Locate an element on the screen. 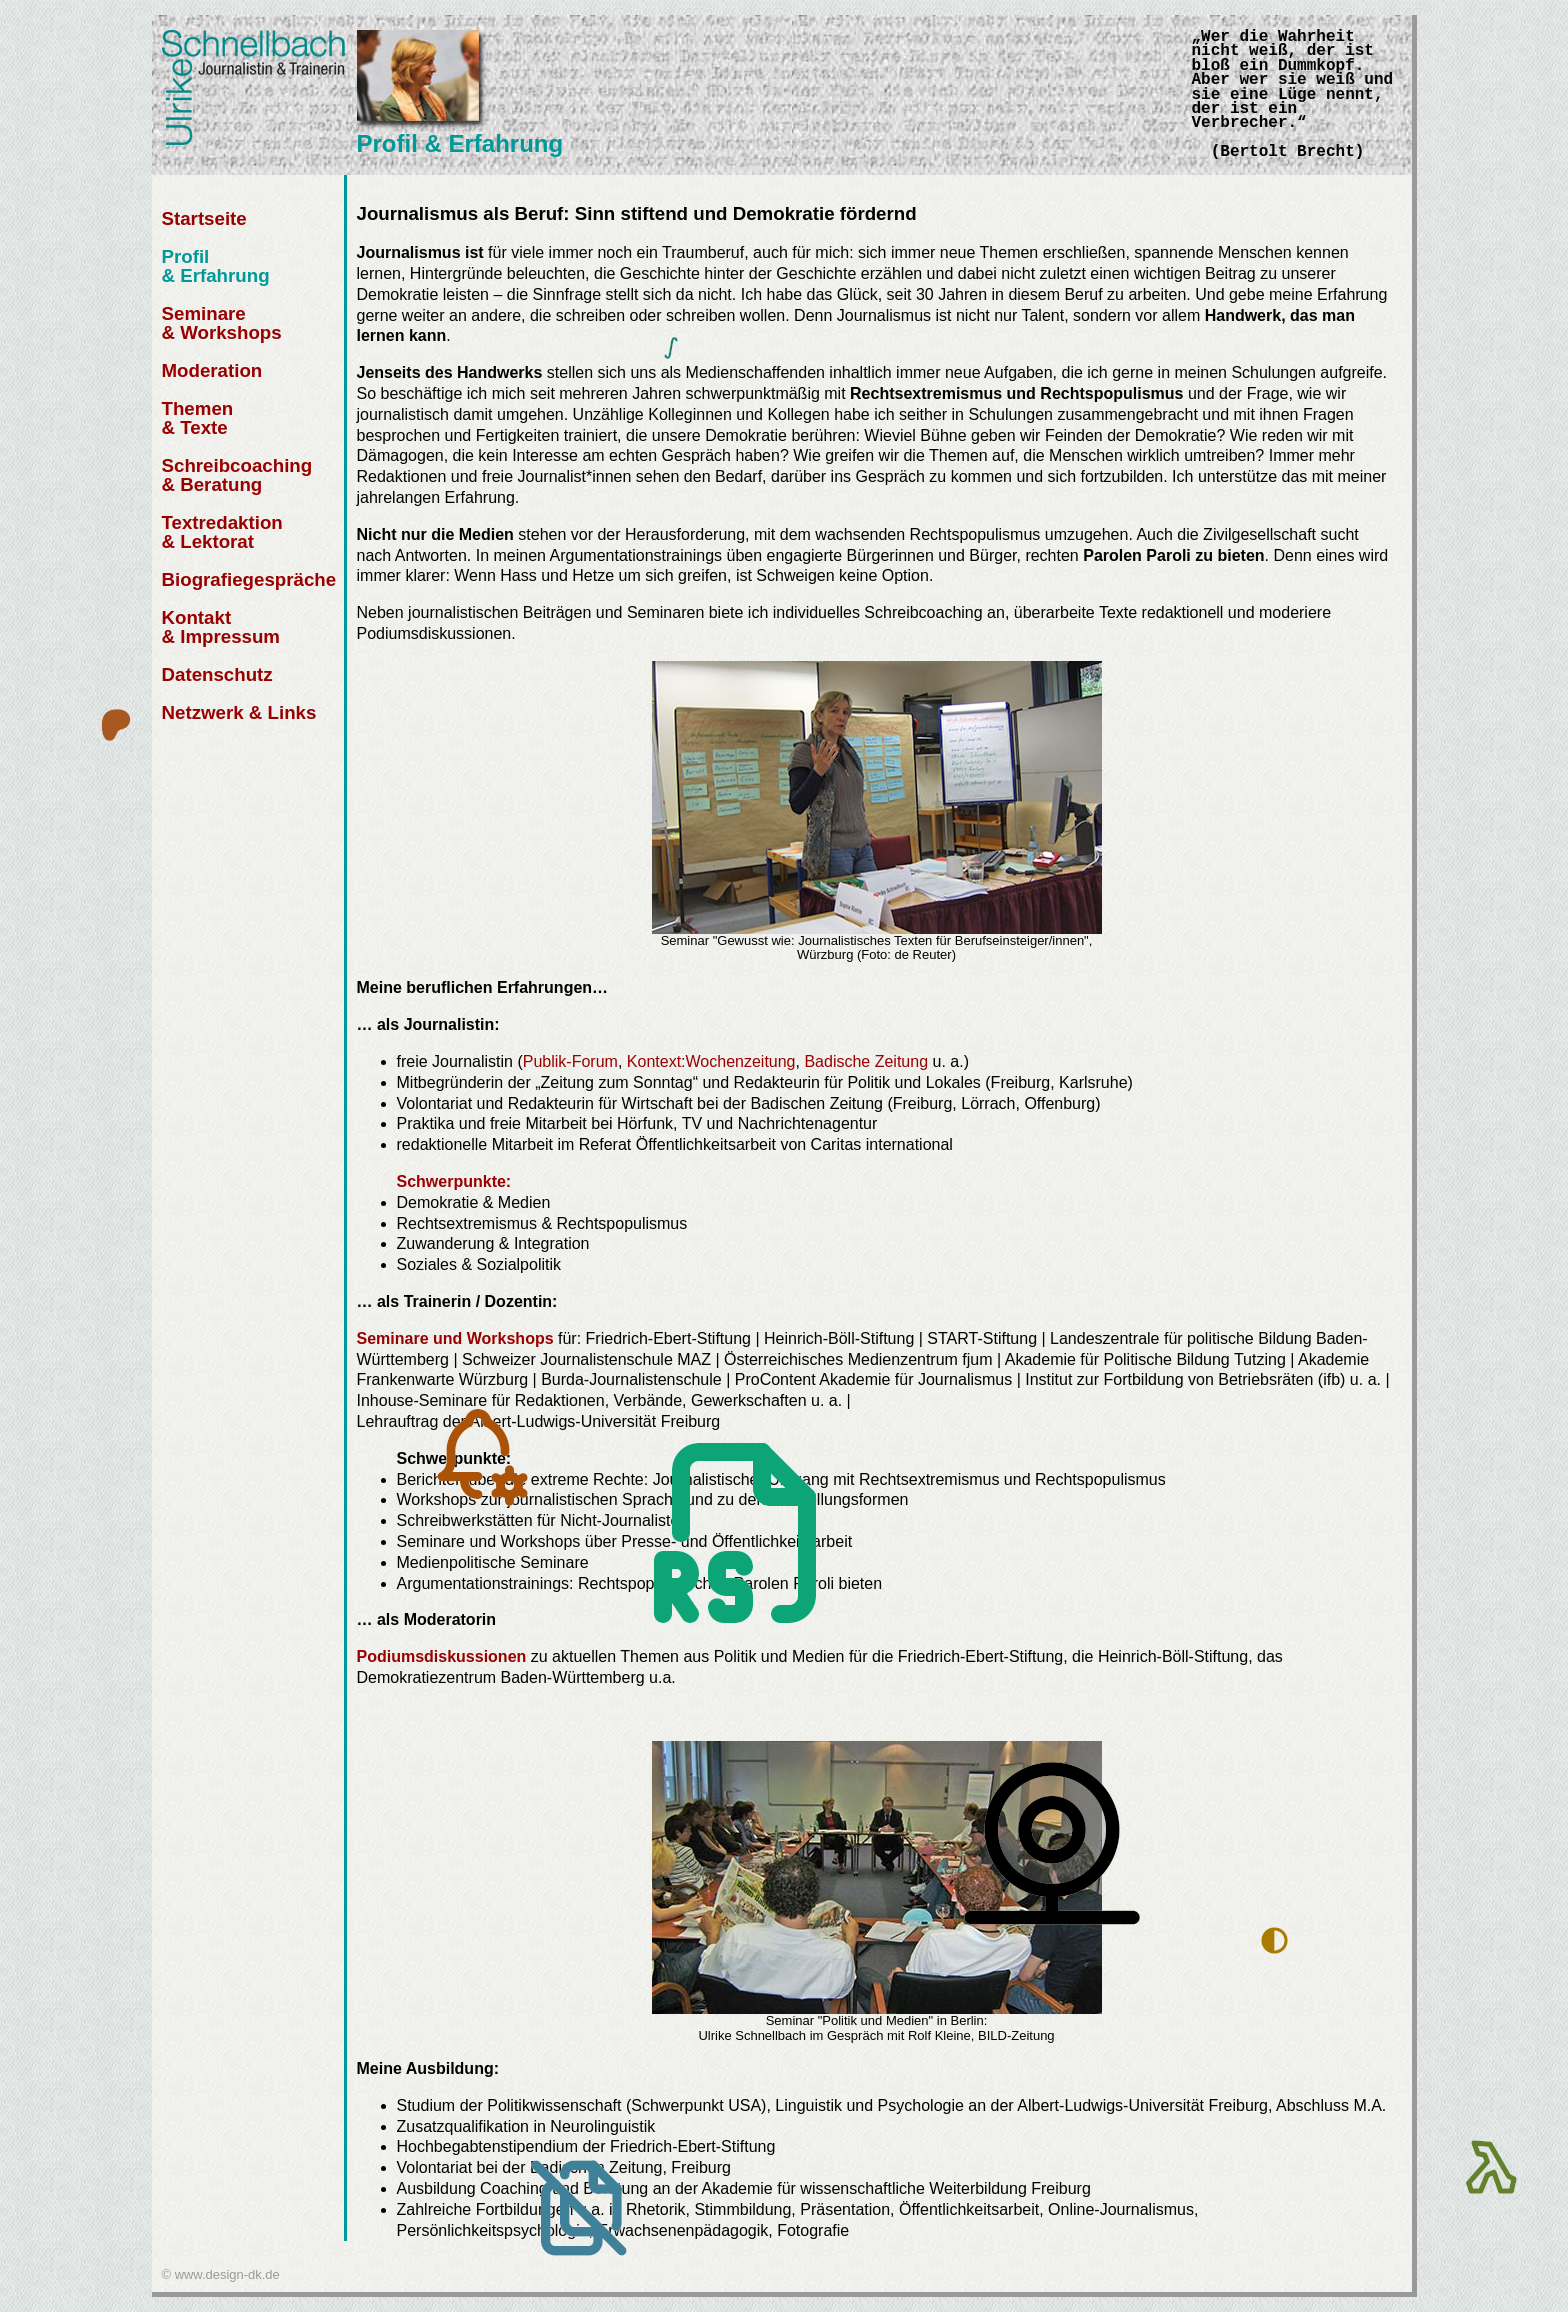 The height and width of the screenshot is (2312, 1568). visit patreon page is located at coordinates (116, 725).